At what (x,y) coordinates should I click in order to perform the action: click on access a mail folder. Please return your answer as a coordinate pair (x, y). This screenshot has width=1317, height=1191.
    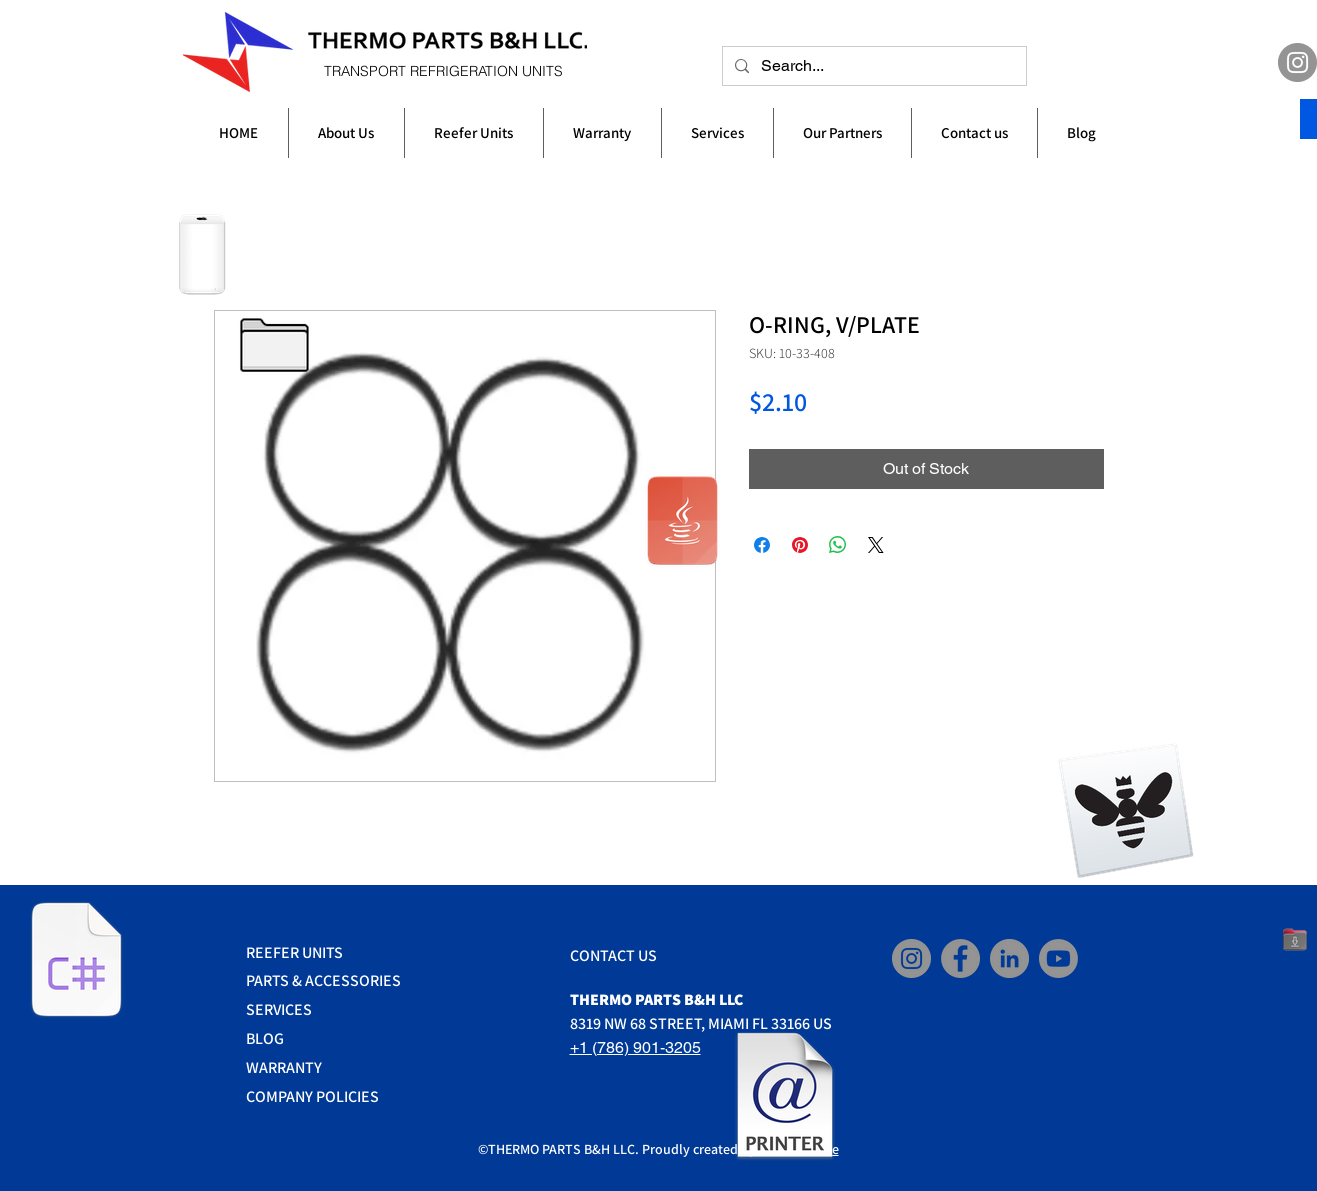
    Looking at the image, I should click on (274, 344).